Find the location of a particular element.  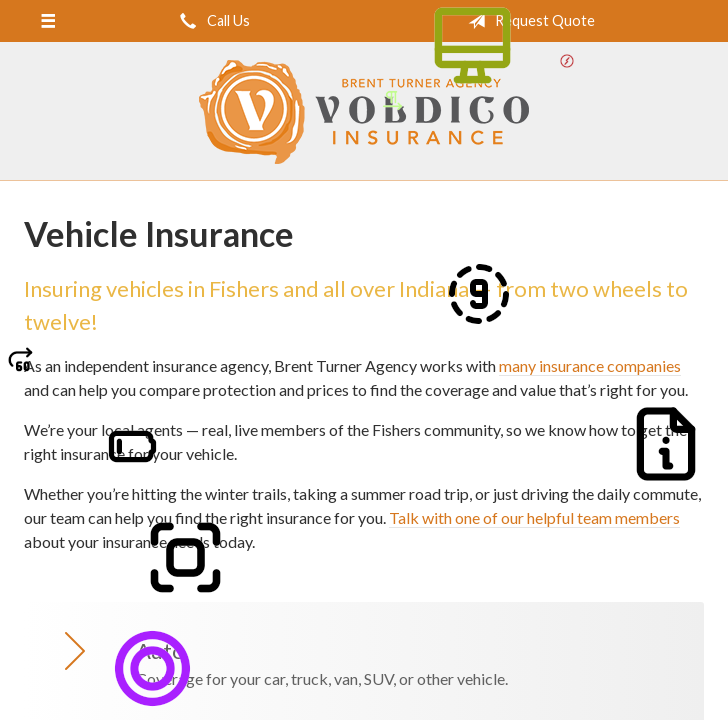

scan or capture an object is located at coordinates (185, 557).